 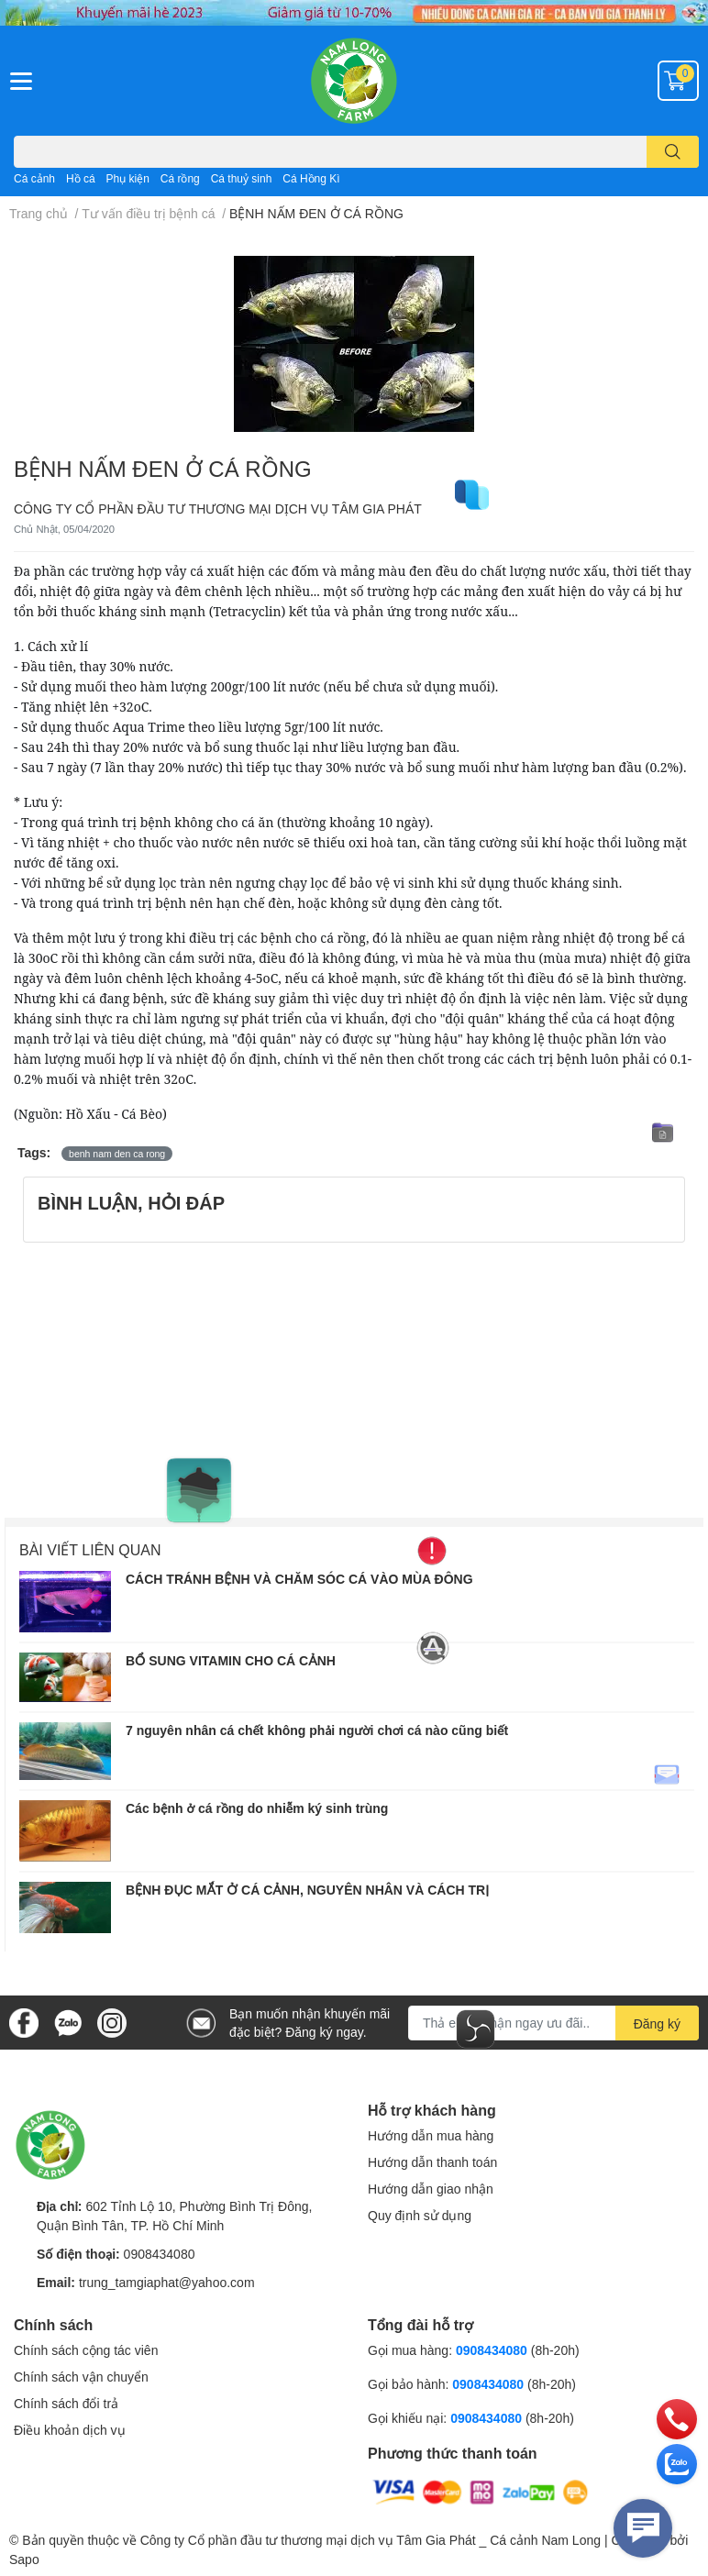 What do you see at coordinates (475, 2029) in the screenshot?
I see `open OBS Studio for screen recording and streaming` at bounding box center [475, 2029].